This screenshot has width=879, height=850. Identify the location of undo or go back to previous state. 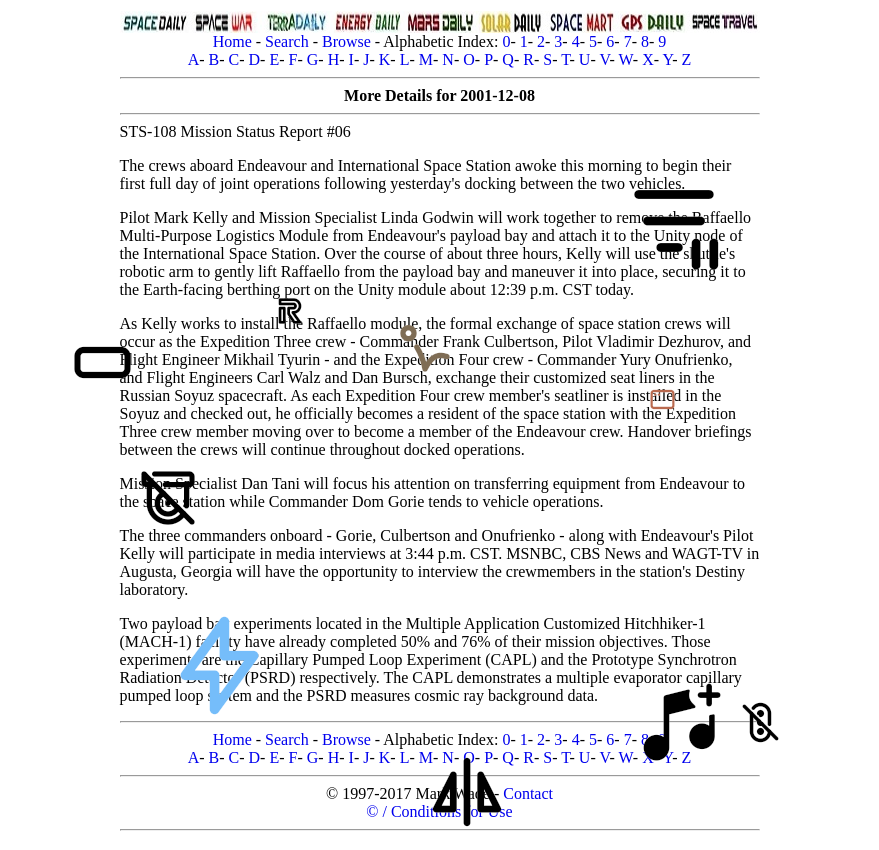
(425, 347).